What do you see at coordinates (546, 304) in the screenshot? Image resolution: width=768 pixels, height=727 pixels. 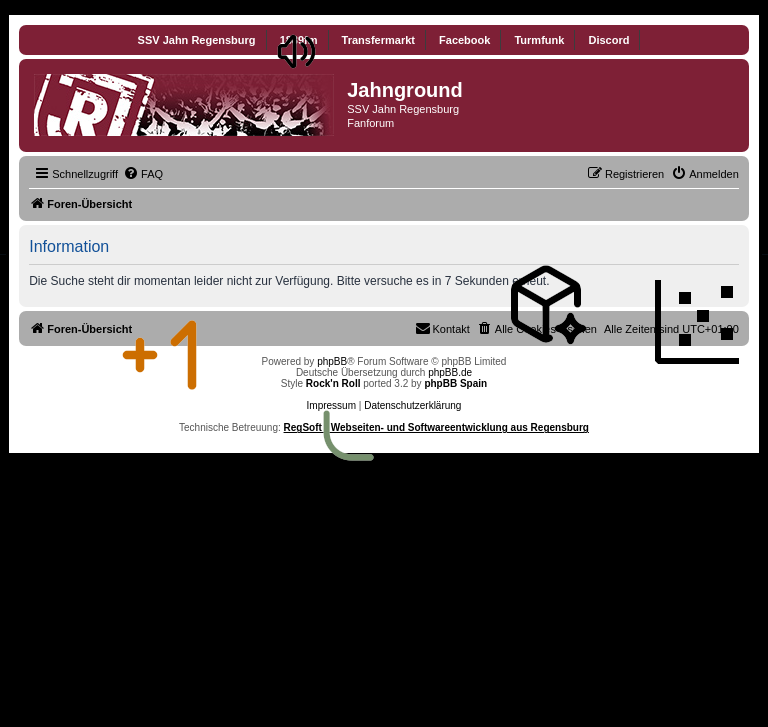 I see `generate 3D model with AI` at bounding box center [546, 304].